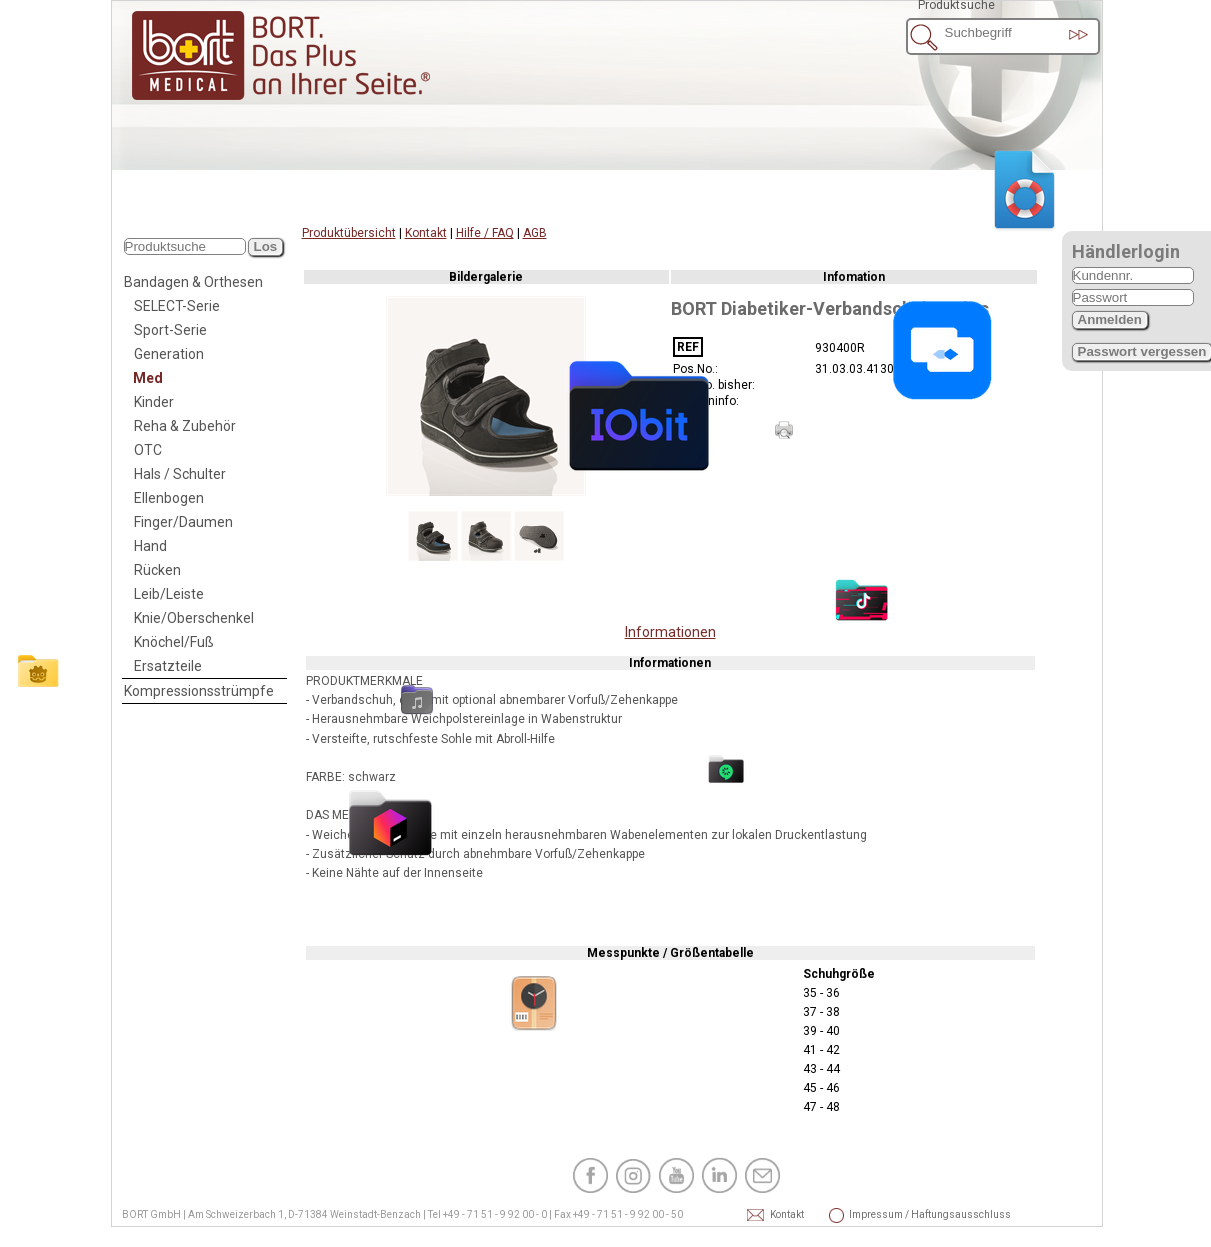  What do you see at coordinates (1024, 189) in the screenshot?
I see `a compiled html help file (.chm)` at bounding box center [1024, 189].